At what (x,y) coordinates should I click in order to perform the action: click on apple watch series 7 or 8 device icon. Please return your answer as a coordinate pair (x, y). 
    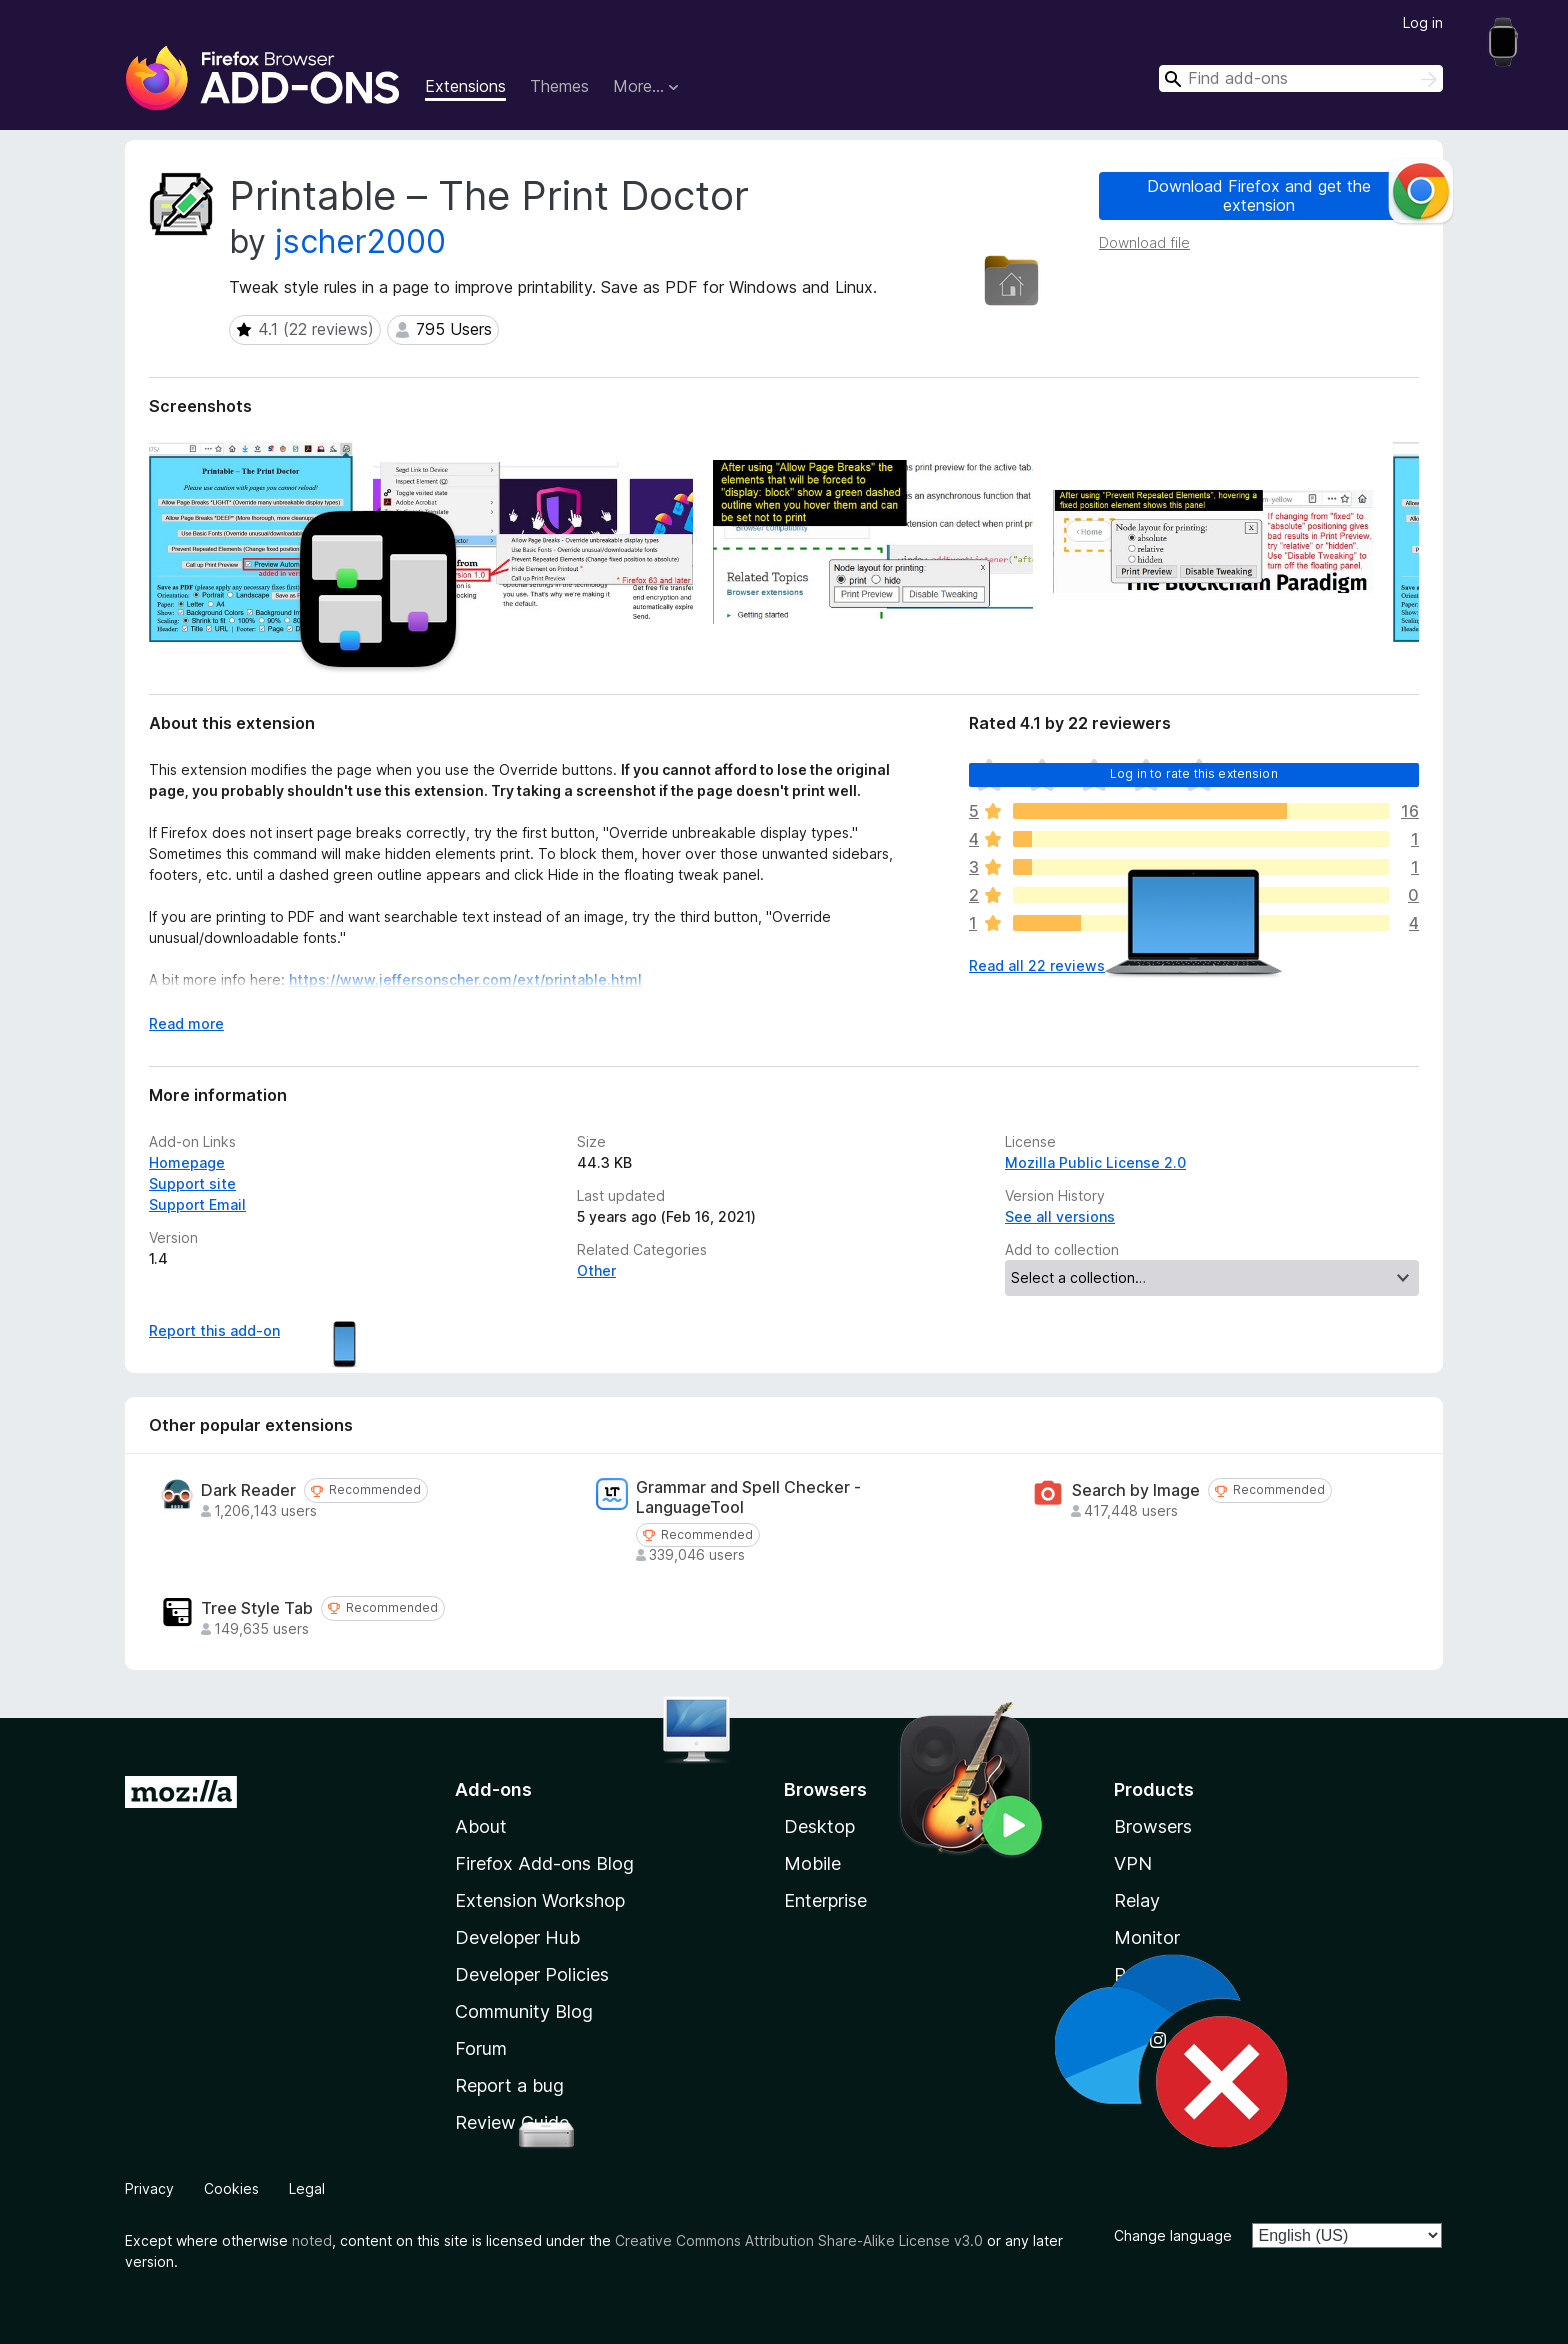
    Looking at the image, I should click on (1503, 42).